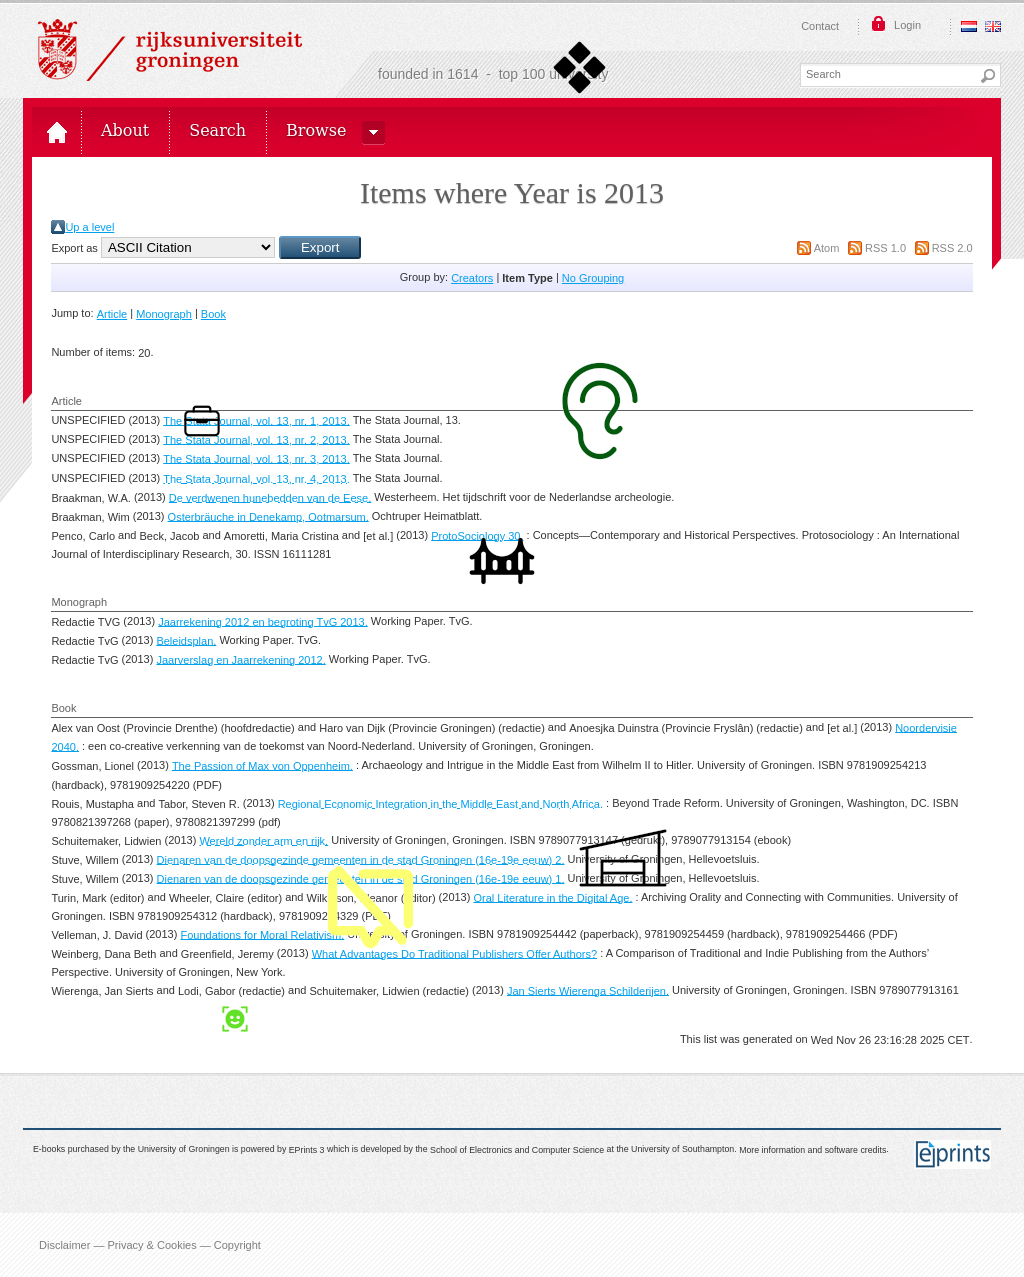 Image resolution: width=1024 pixels, height=1277 pixels. What do you see at coordinates (202, 421) in the screenshot?
I see `access work or business-related content` at bounding box center [202, 421].